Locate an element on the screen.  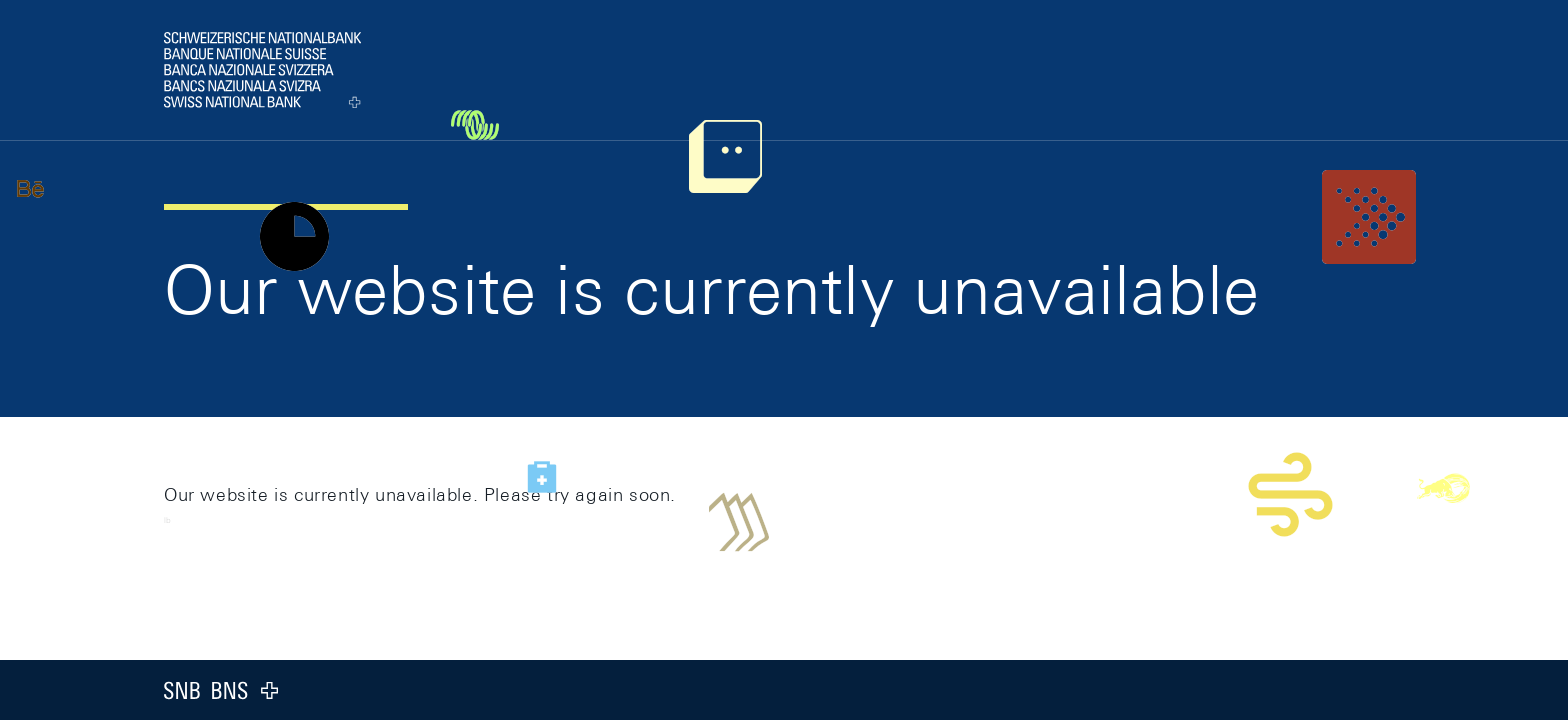
visit behance profile or portfolio is located at coordinates (30, 188).